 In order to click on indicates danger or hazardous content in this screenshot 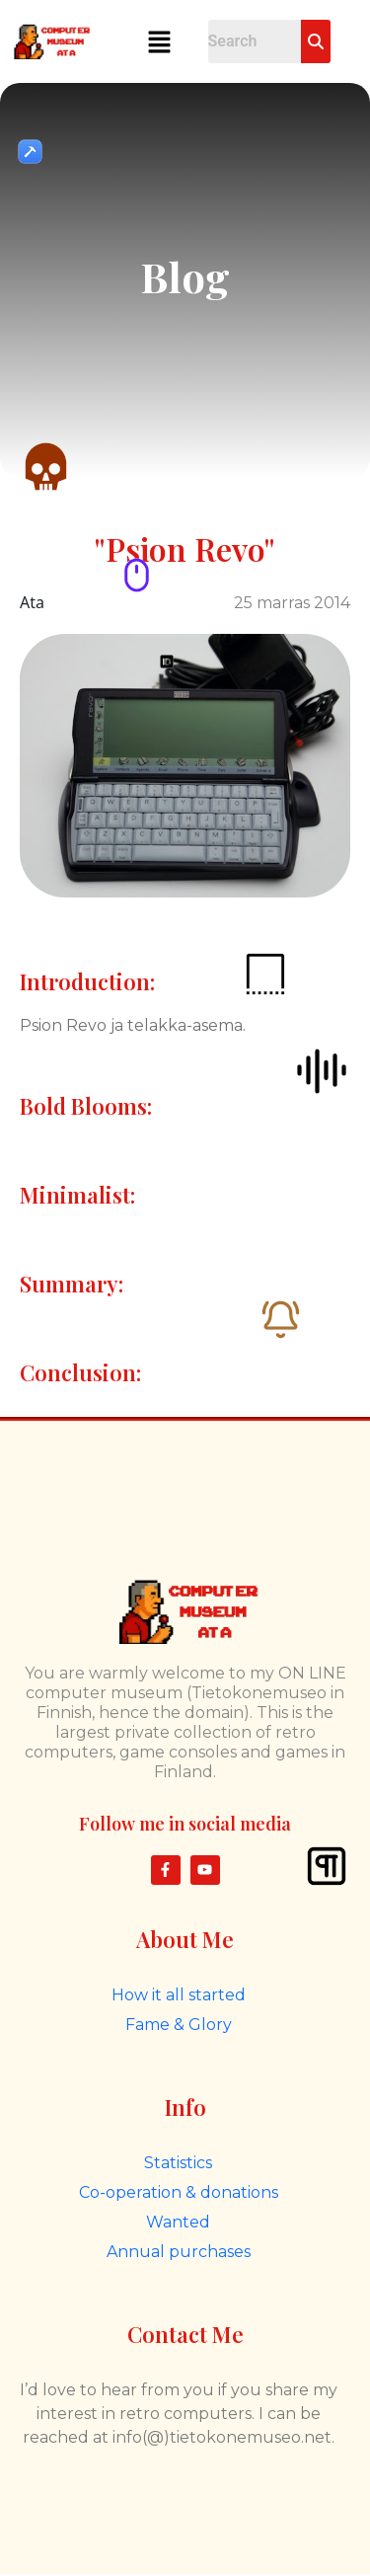, I will do `click(45, 466)`.